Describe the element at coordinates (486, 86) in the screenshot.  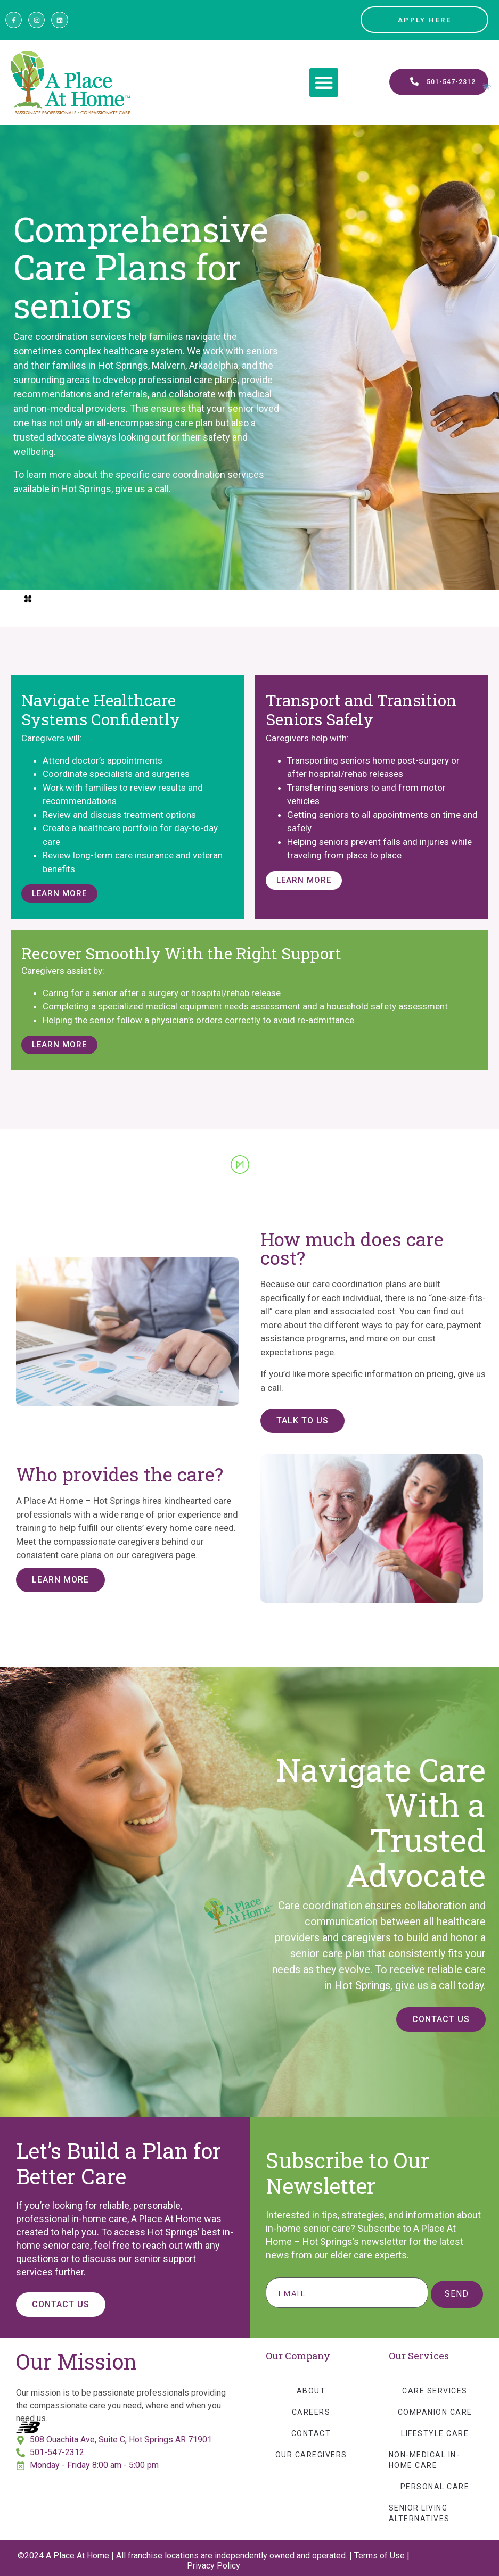
I see `proteus software logo` at that location.